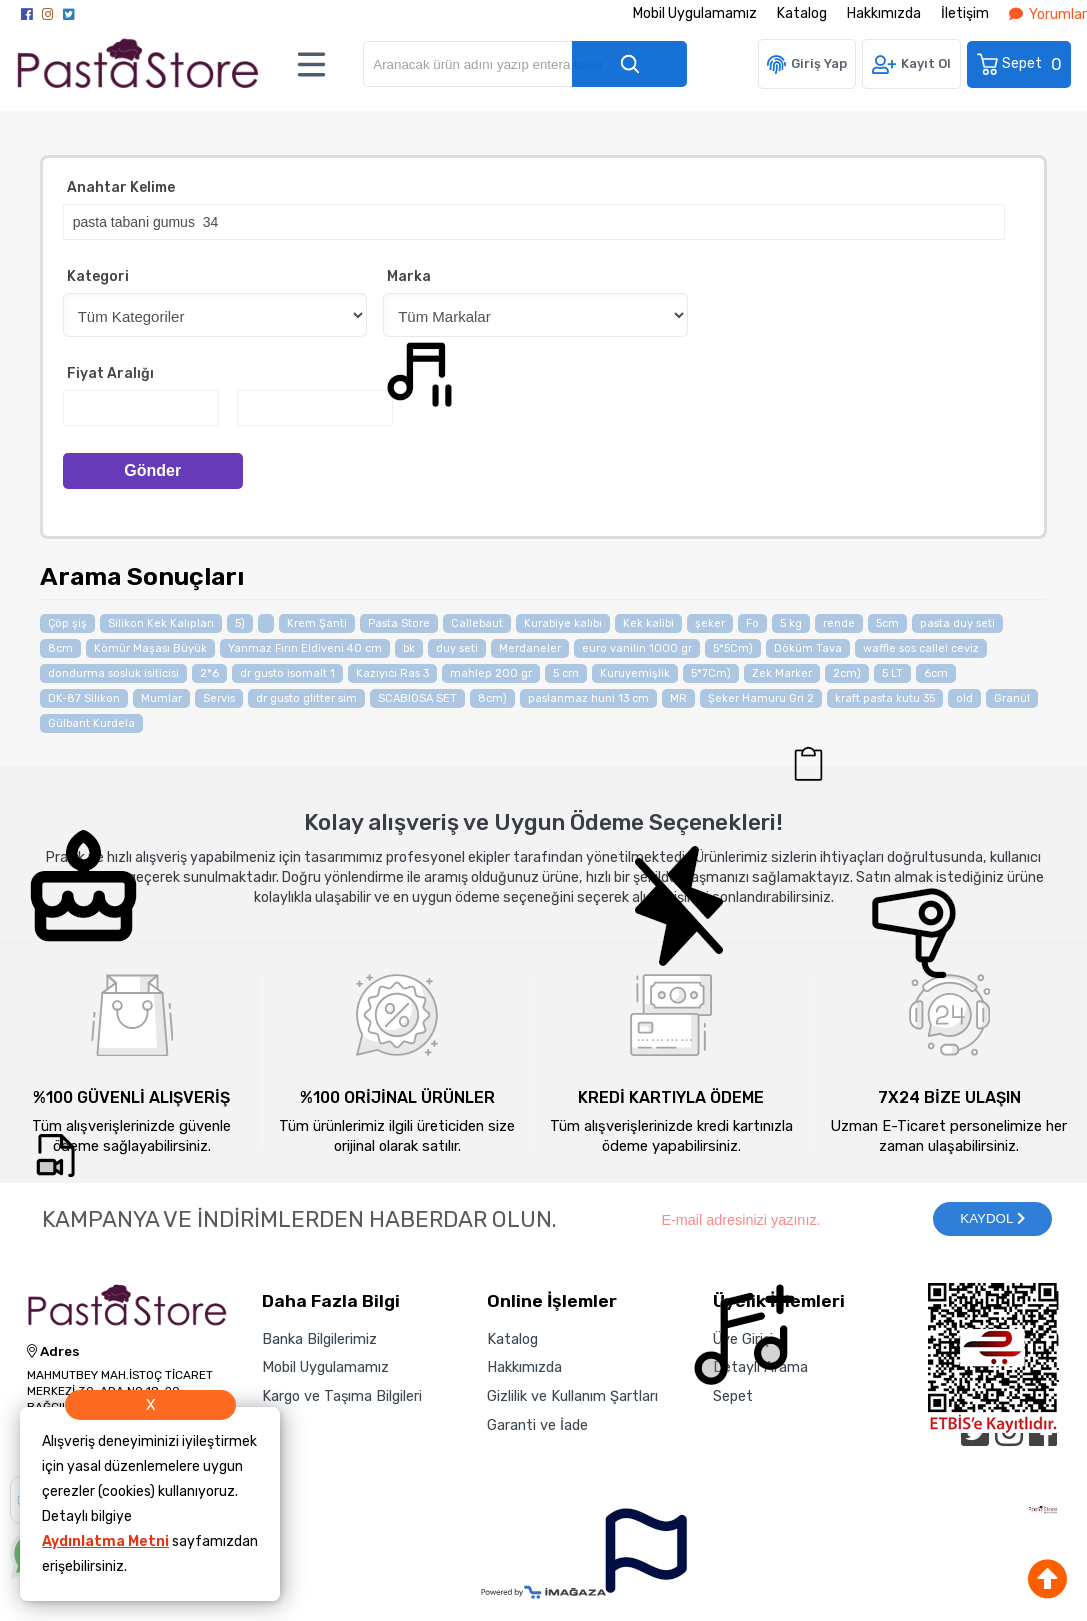  Describe the element at coordinates (419, 371) in the screenshot. I see `pause the currently playing music` at that location.